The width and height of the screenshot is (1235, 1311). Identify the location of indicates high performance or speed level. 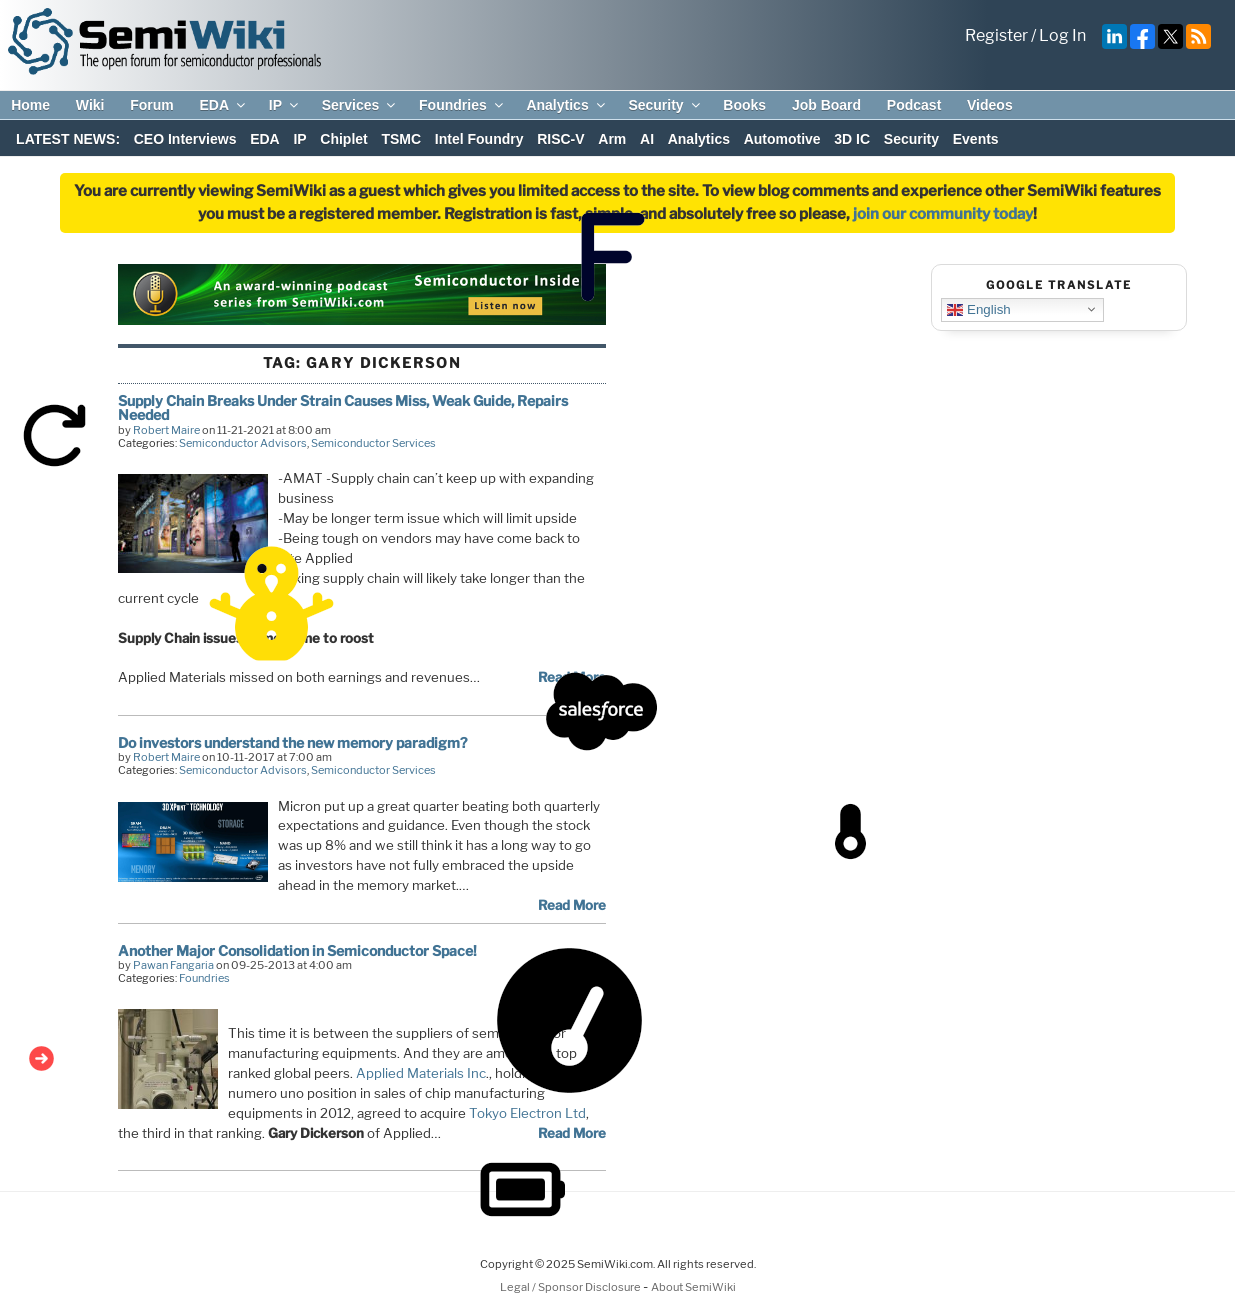
(569, 1020).